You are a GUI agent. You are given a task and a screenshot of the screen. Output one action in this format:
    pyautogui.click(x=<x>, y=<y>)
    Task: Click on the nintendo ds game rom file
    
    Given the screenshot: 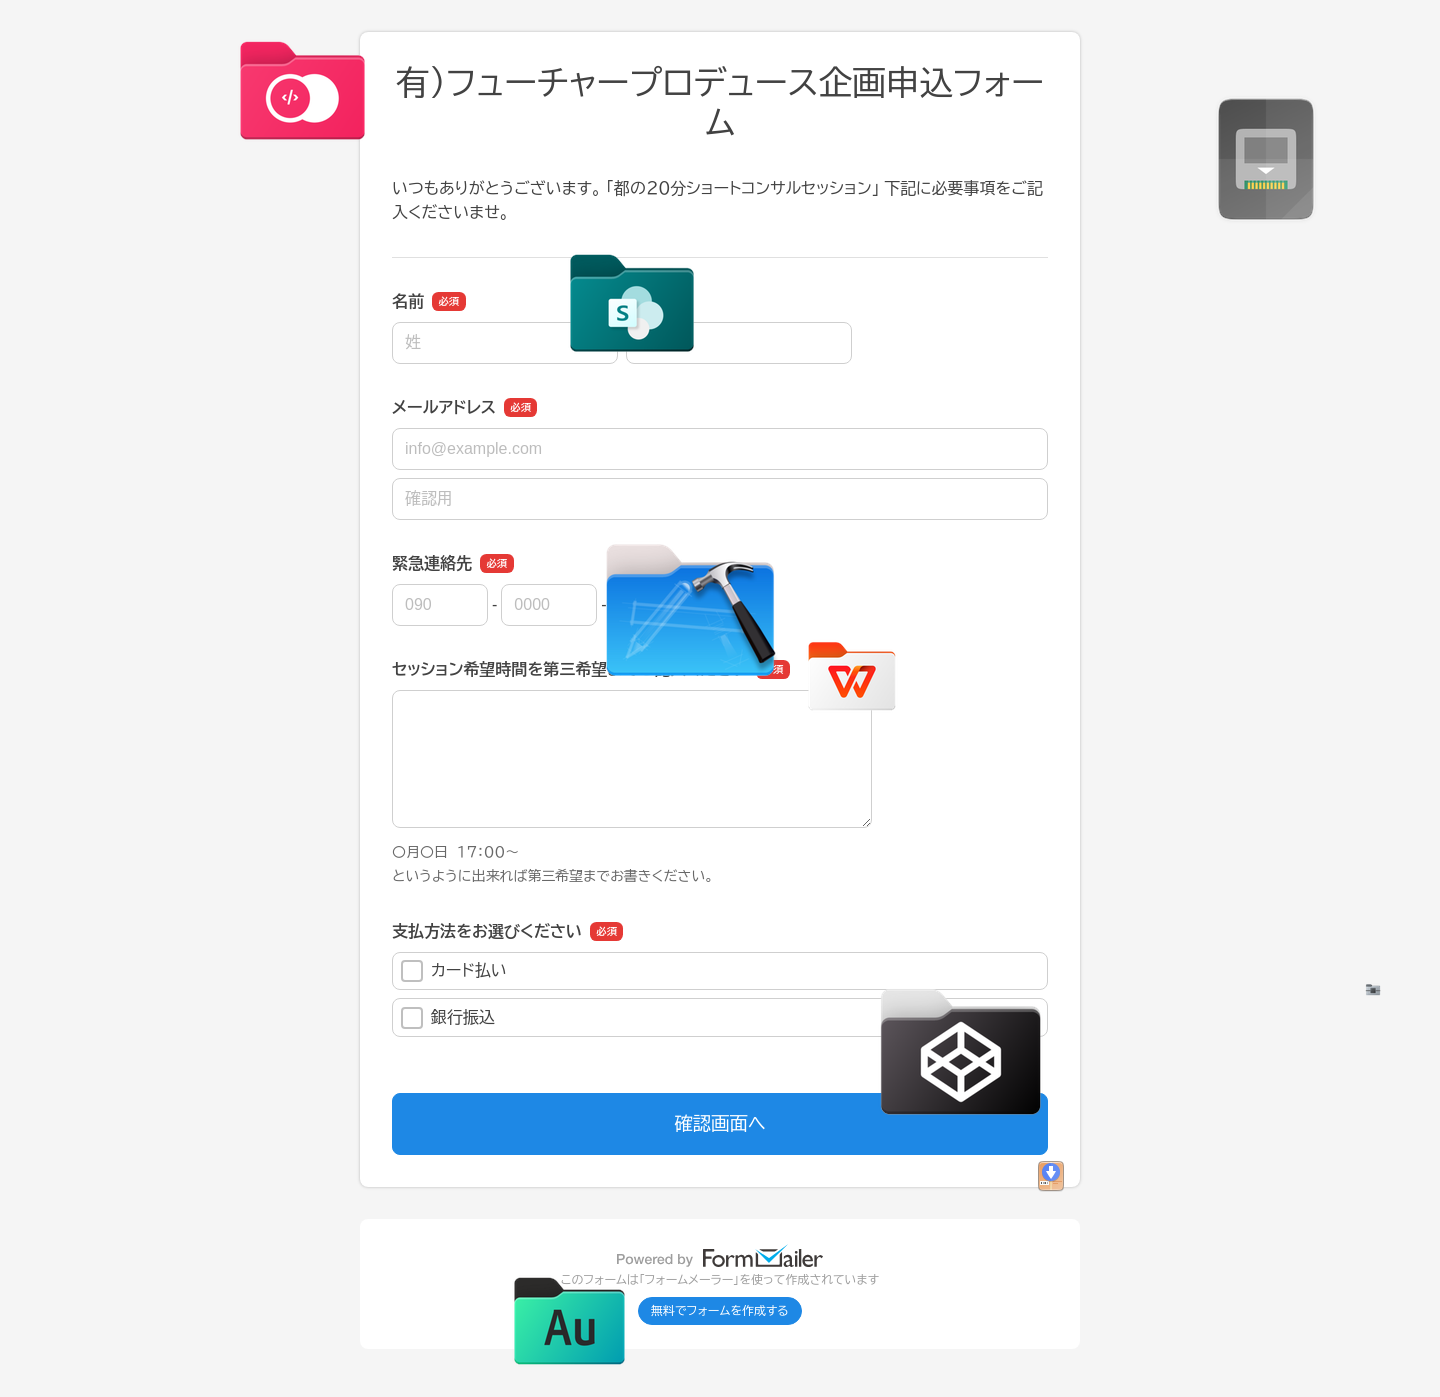 What is the action you would take?
    pyautogui.click(x=1266, y=159)
    